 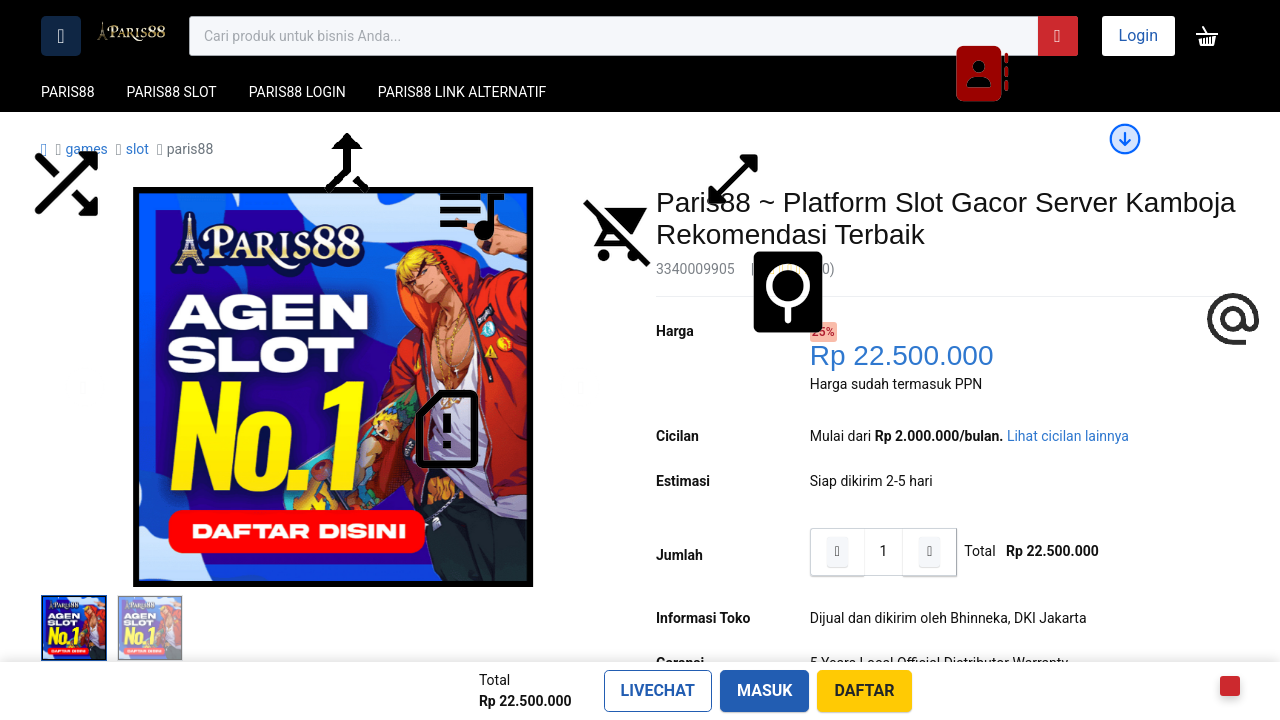 I want to click on sd card storage warning or error, so click(x=447, y=429).